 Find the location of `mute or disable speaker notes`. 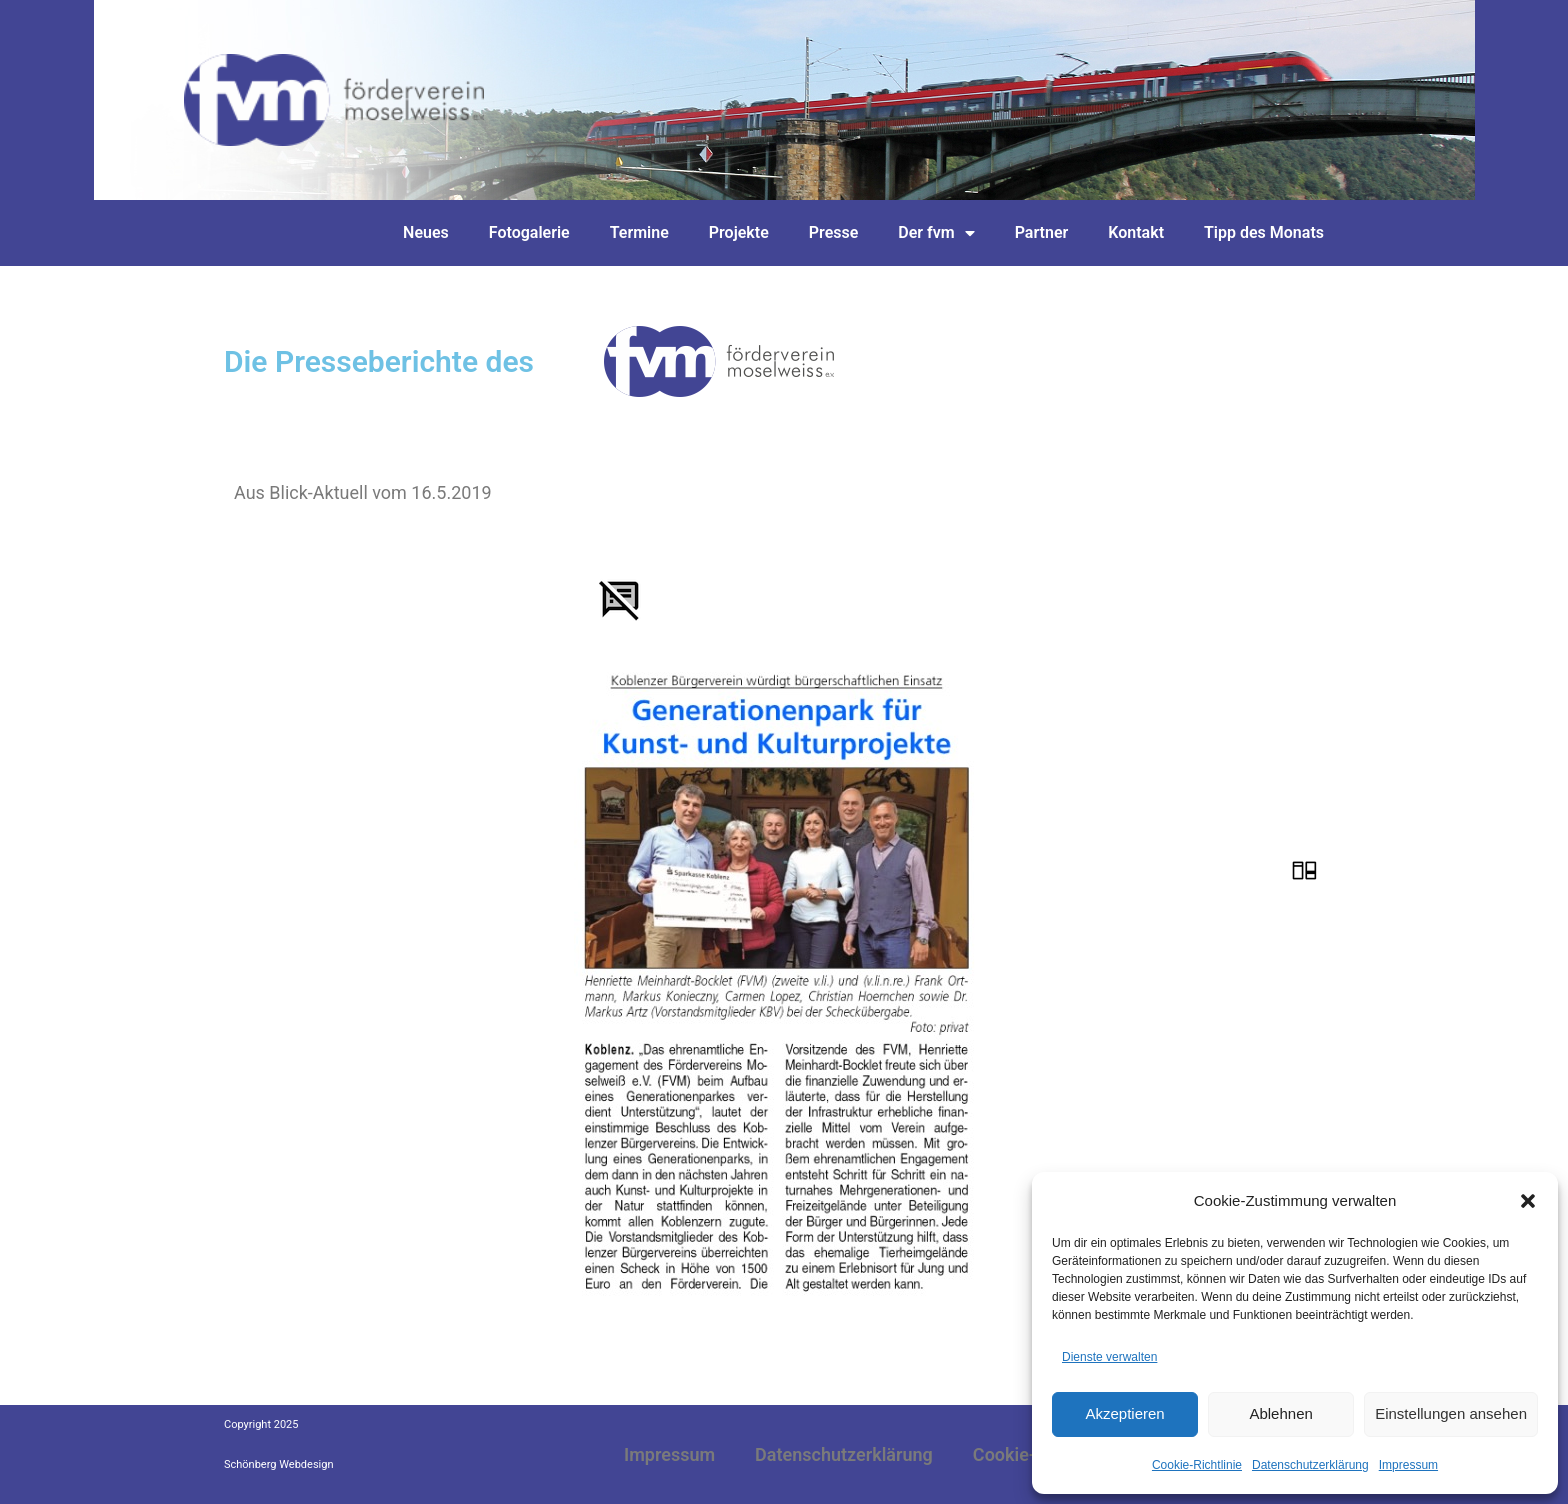

mute or disable speaker notes is located at coordinates (620, 599).